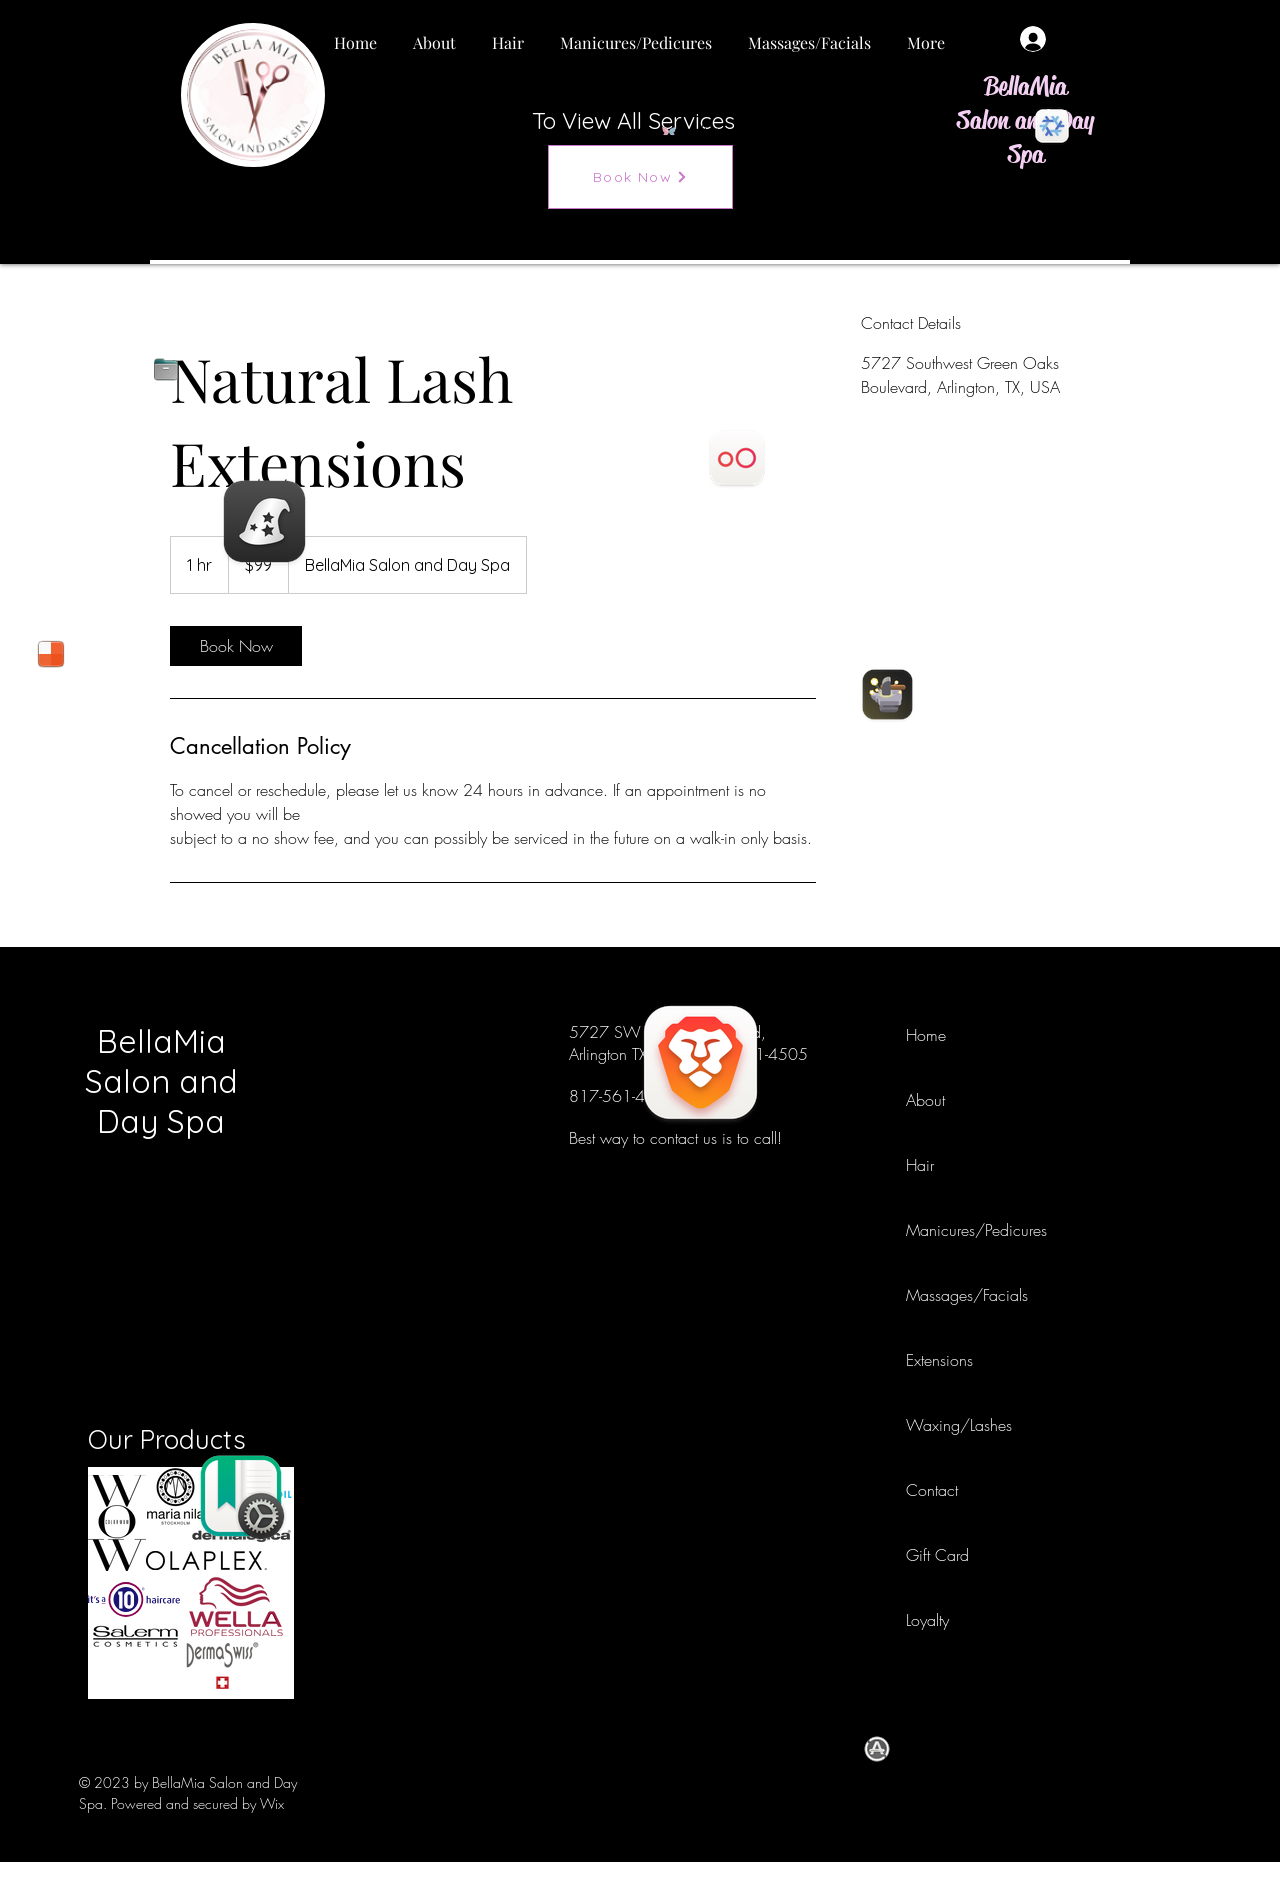 The height and width of the screenshot is (1883, 1280). I want to click on open the nix package manager, so click(1052, 126).